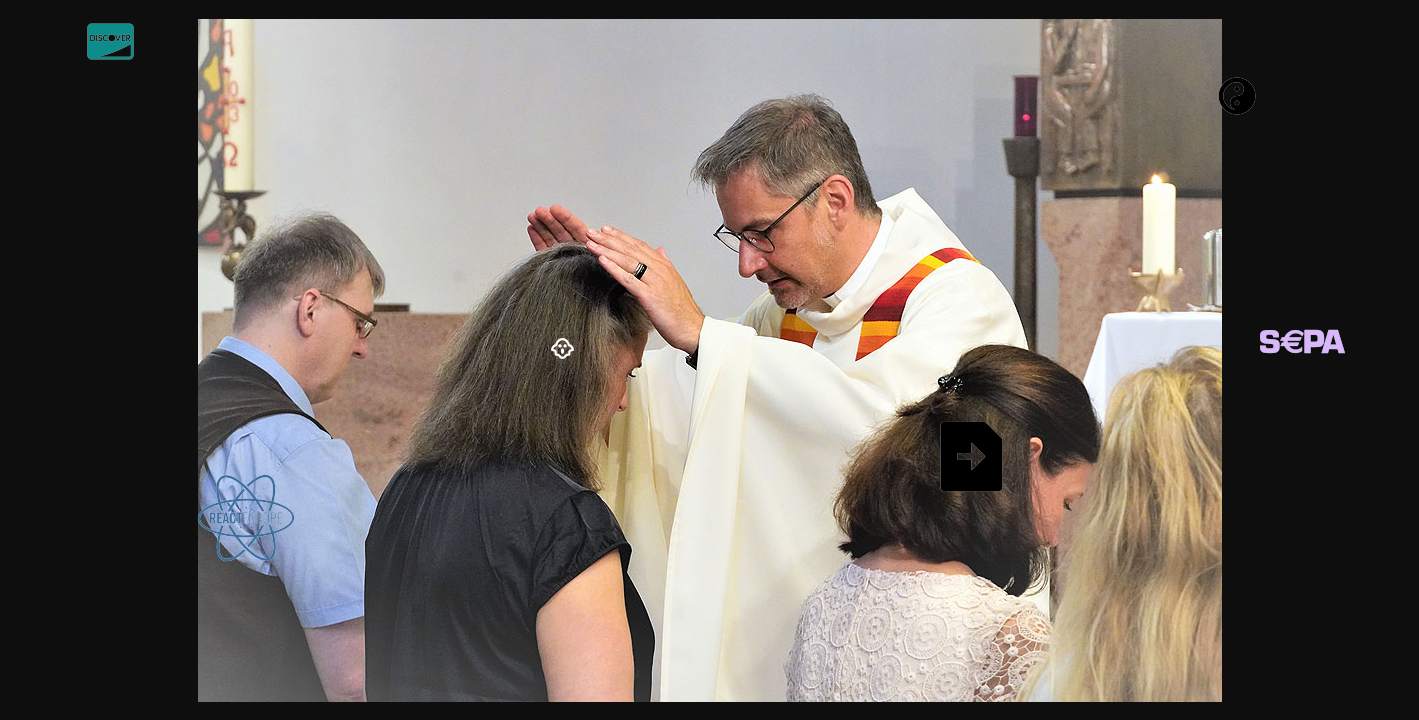 The height and width of the screenshot is (720, 1419). I want to click on indicates SEPA payment method available, so click(1302, 341).